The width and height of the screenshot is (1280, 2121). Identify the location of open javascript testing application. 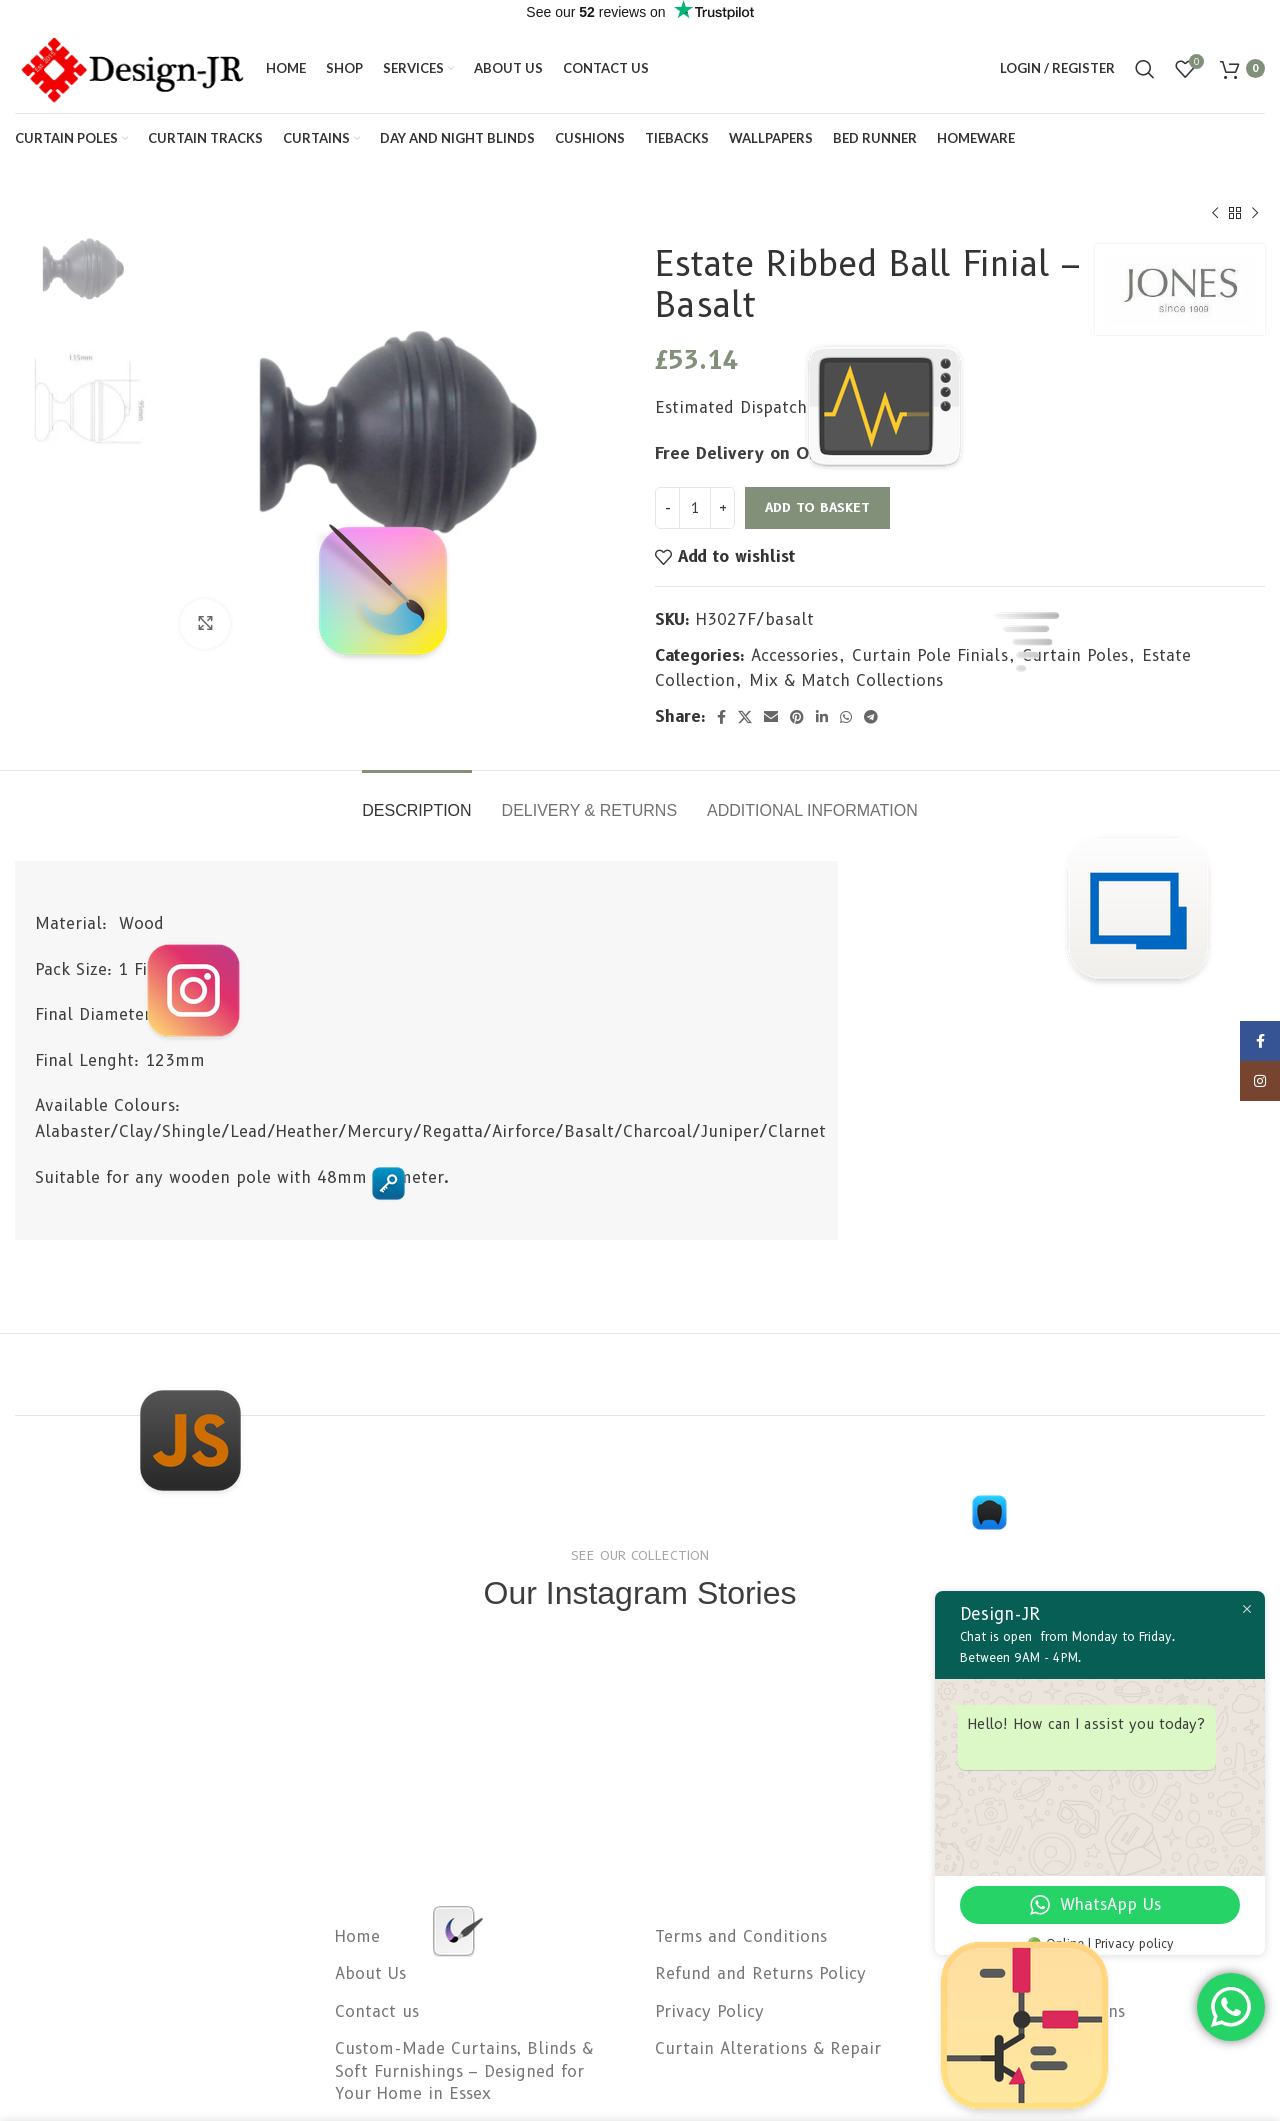
(190, 1440).